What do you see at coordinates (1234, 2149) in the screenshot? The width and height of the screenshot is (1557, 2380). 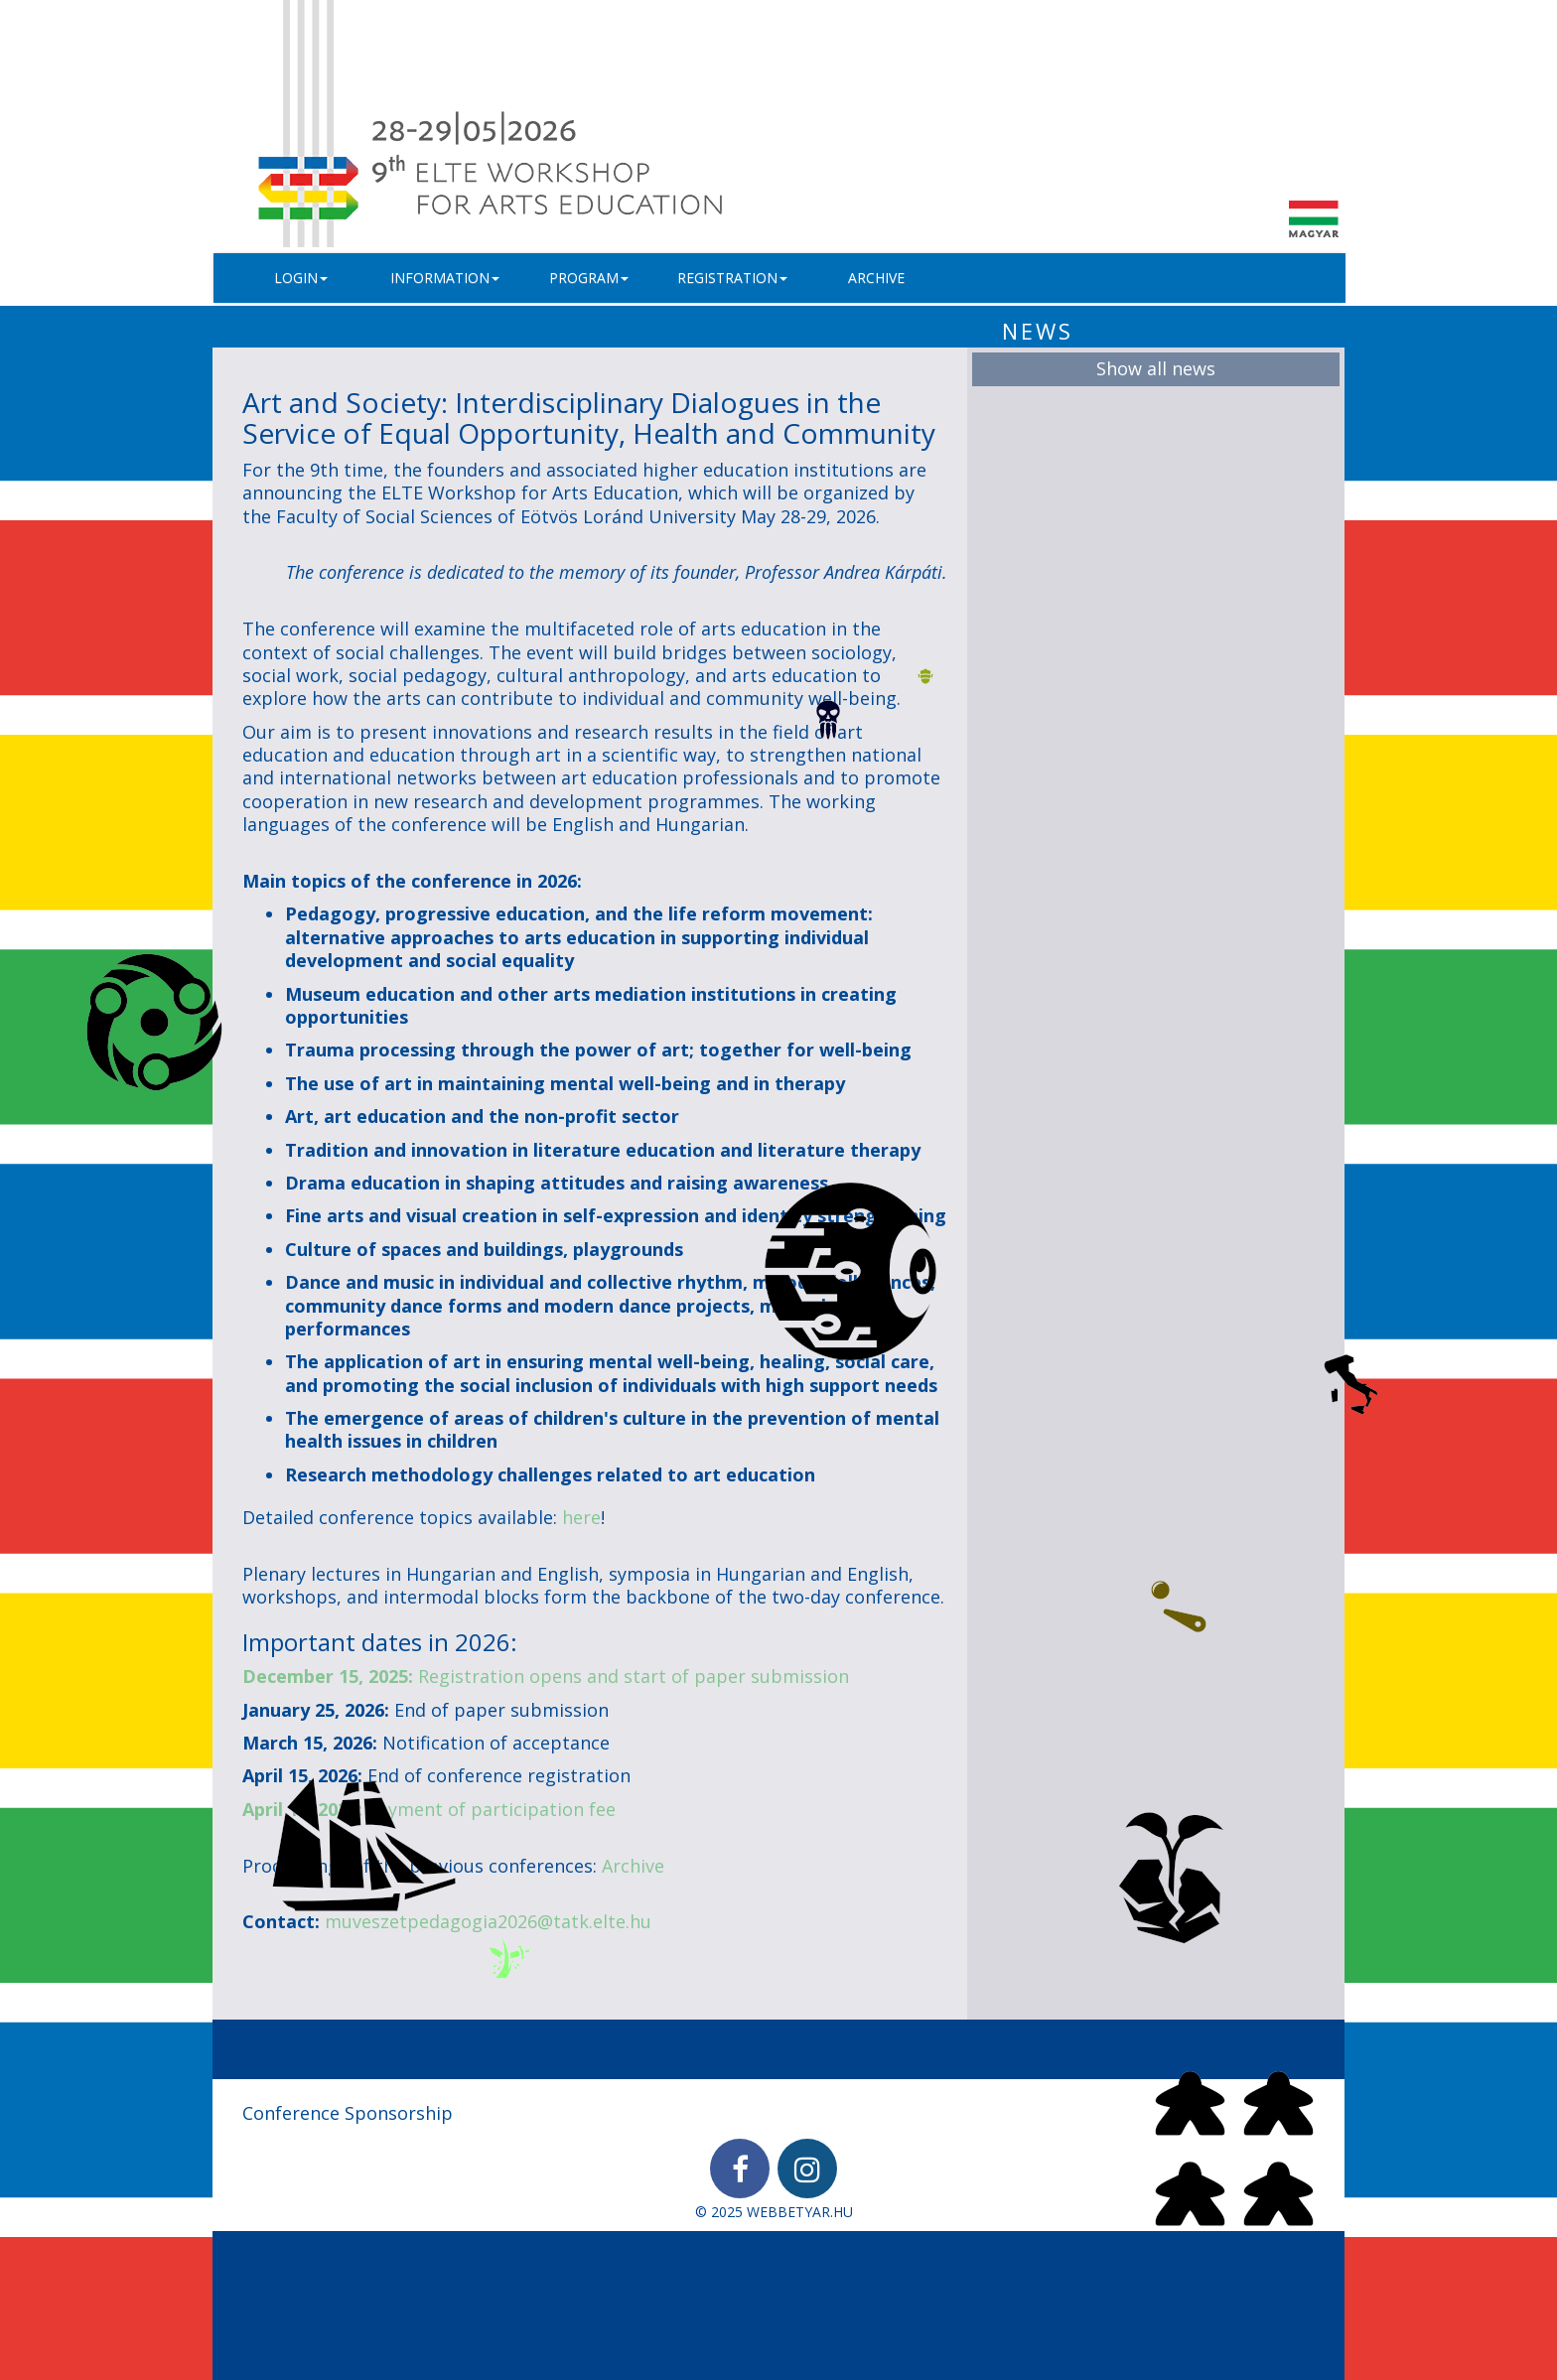 I see `view all players in the game` at bounding box center [1234, 2149].